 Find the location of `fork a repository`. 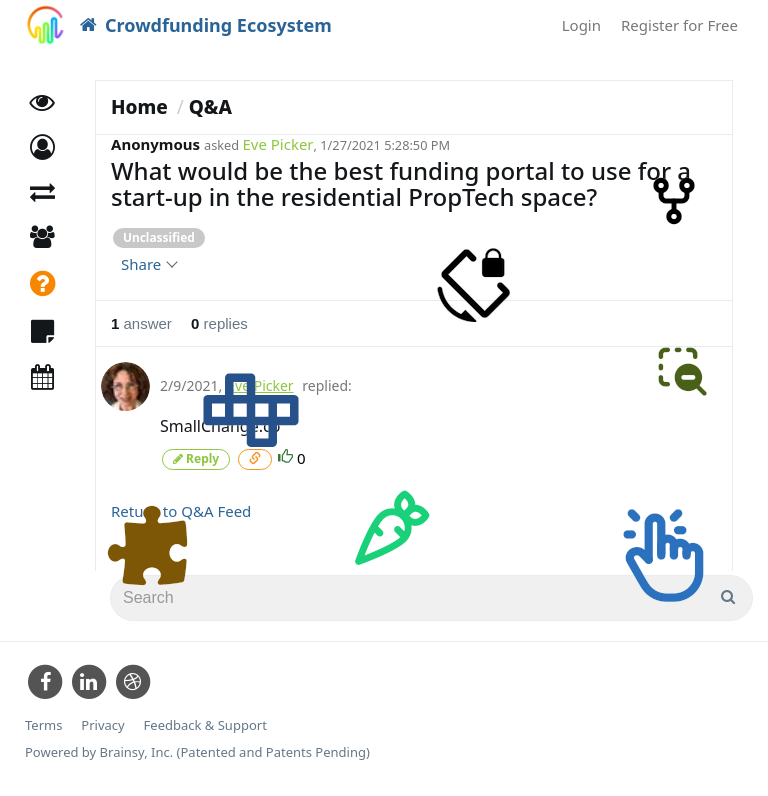

fork a repository is located at coordinates (674, 201).